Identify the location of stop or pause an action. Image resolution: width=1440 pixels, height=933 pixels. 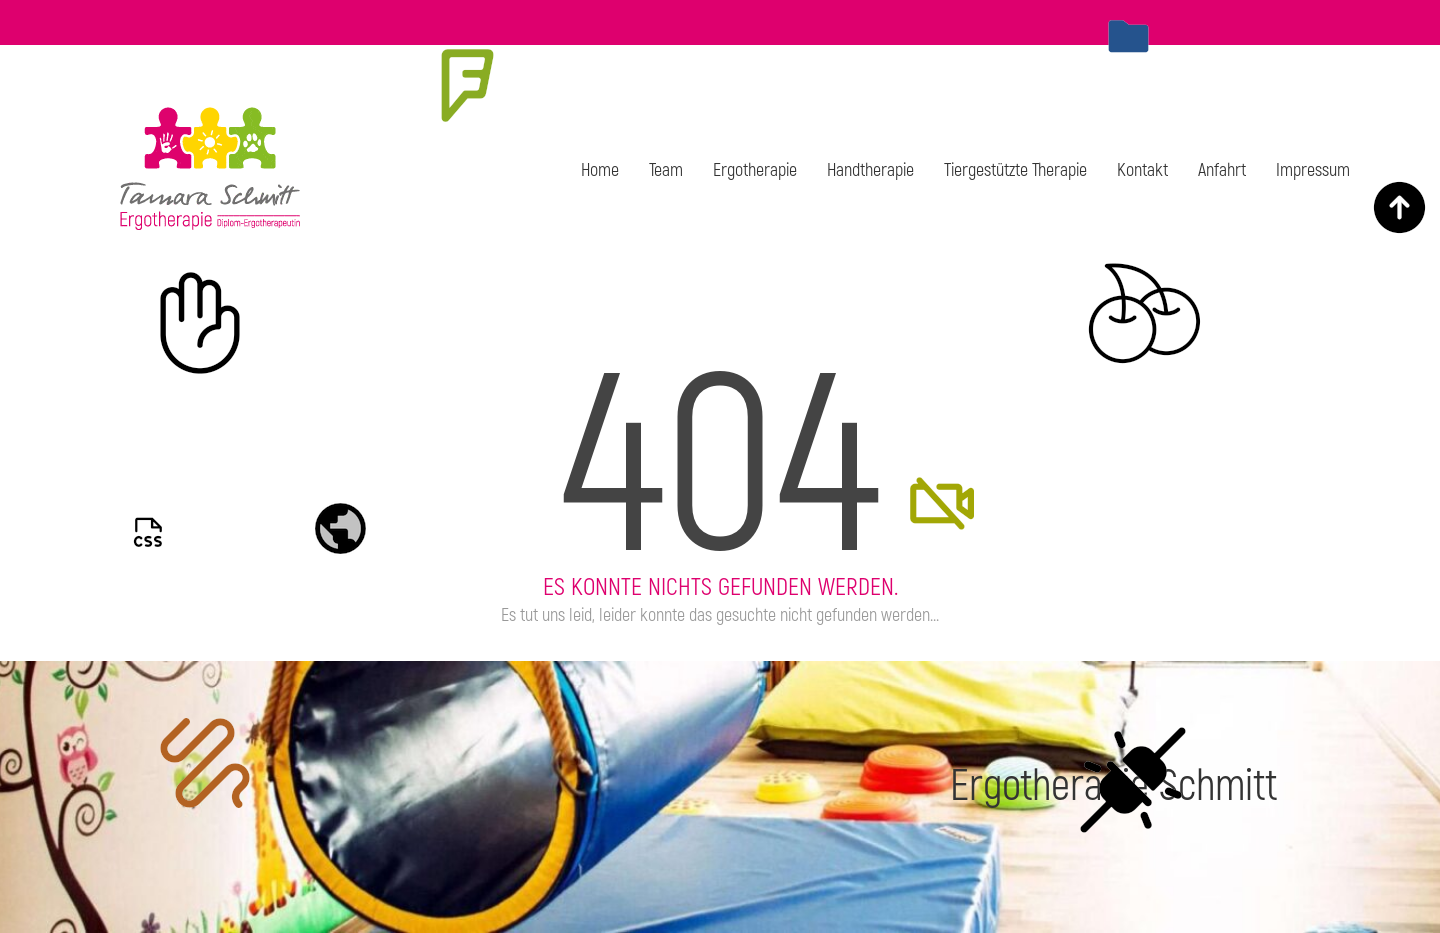
(200, 323).